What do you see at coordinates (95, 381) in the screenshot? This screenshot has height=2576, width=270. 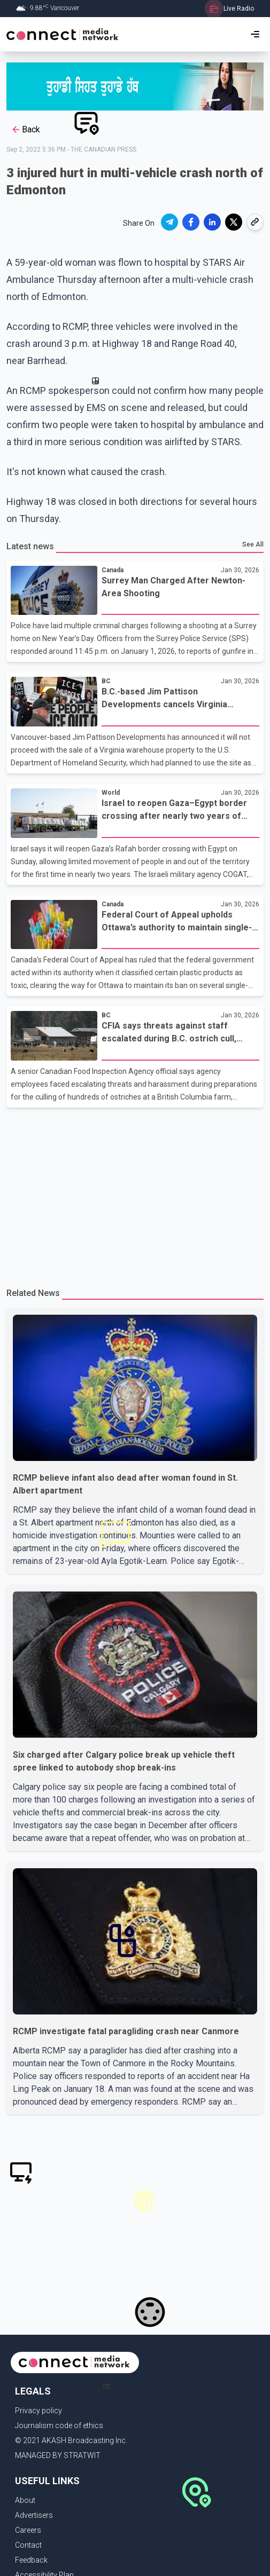 I see `view treemap visualization` at bounding box center [95, 381].